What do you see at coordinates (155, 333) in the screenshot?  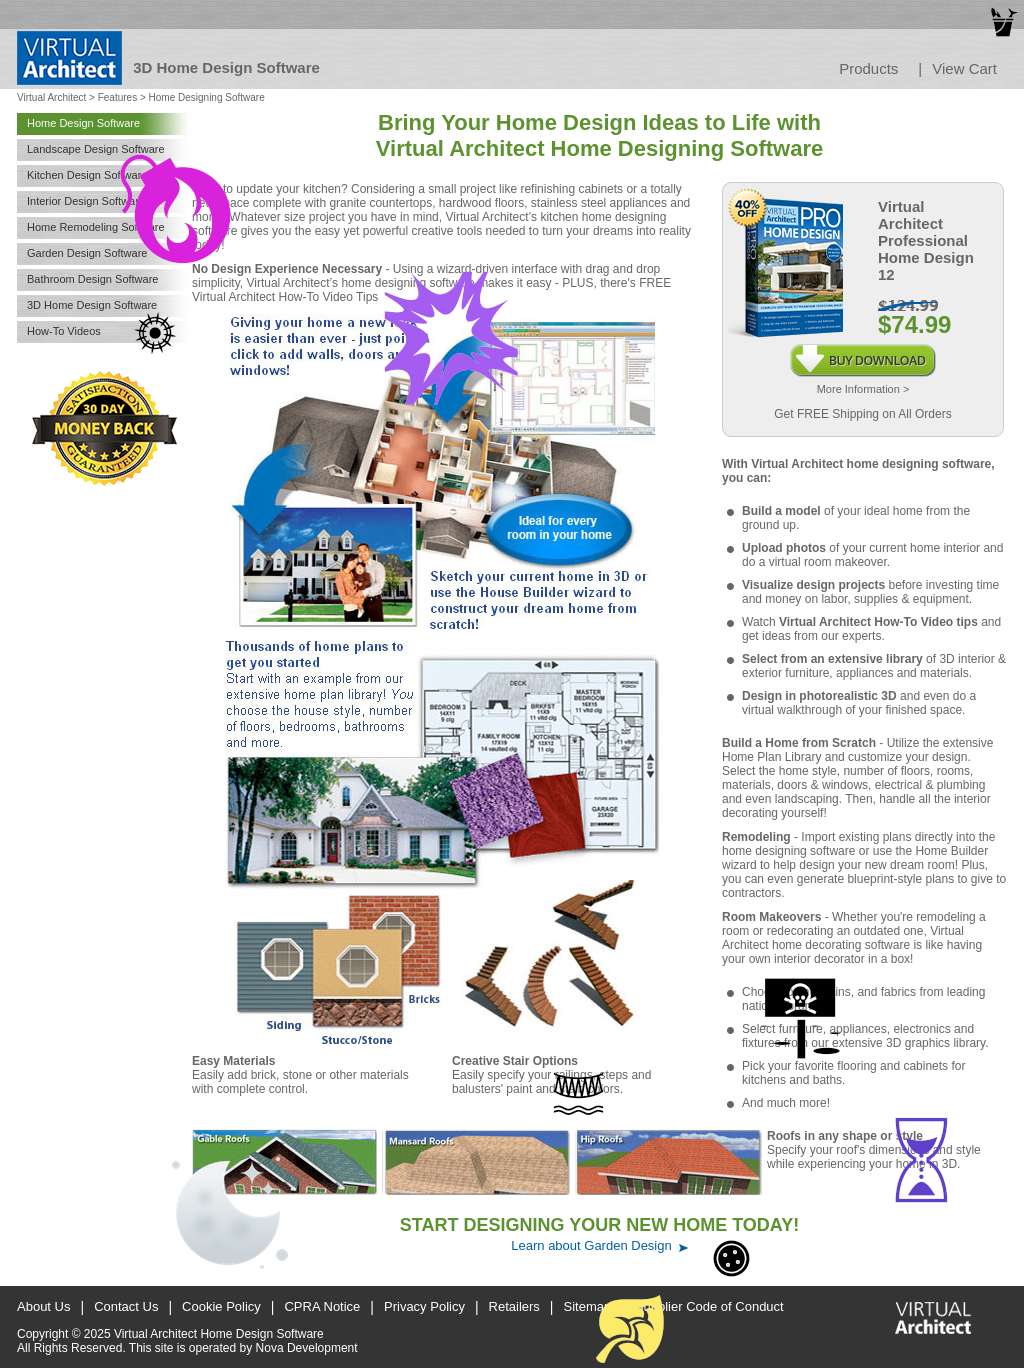 I see `sun or light-based ability icon in a game interface` at bounding box center [155, 333].